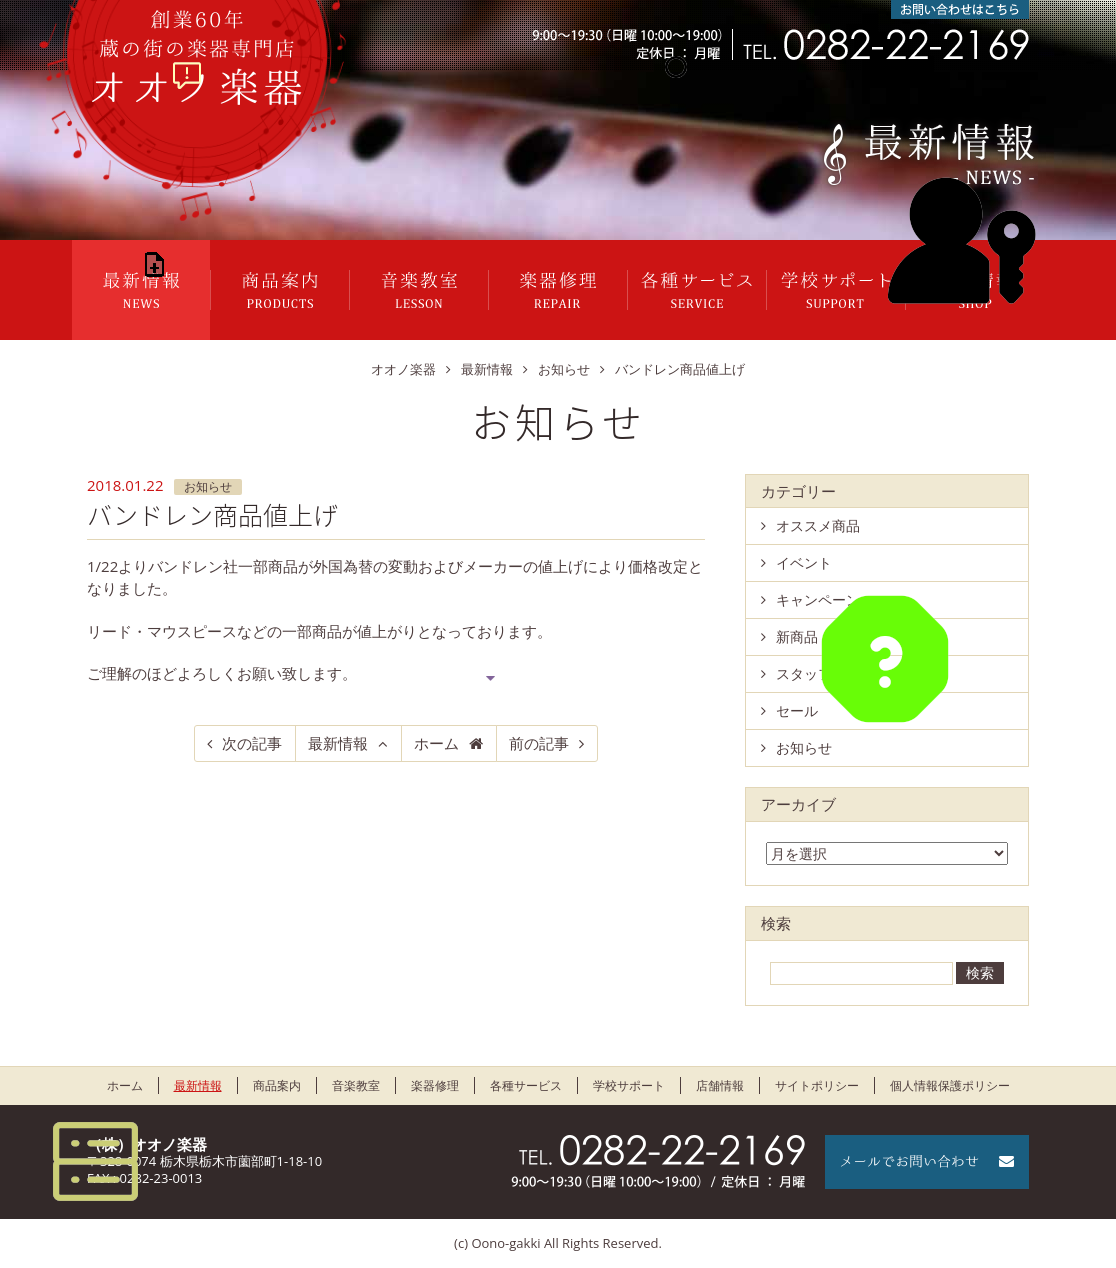  What do you see at coordinates (95, 1162) in the screenshot?
I see `access server settings or management` at bounding box center [95, 1162].